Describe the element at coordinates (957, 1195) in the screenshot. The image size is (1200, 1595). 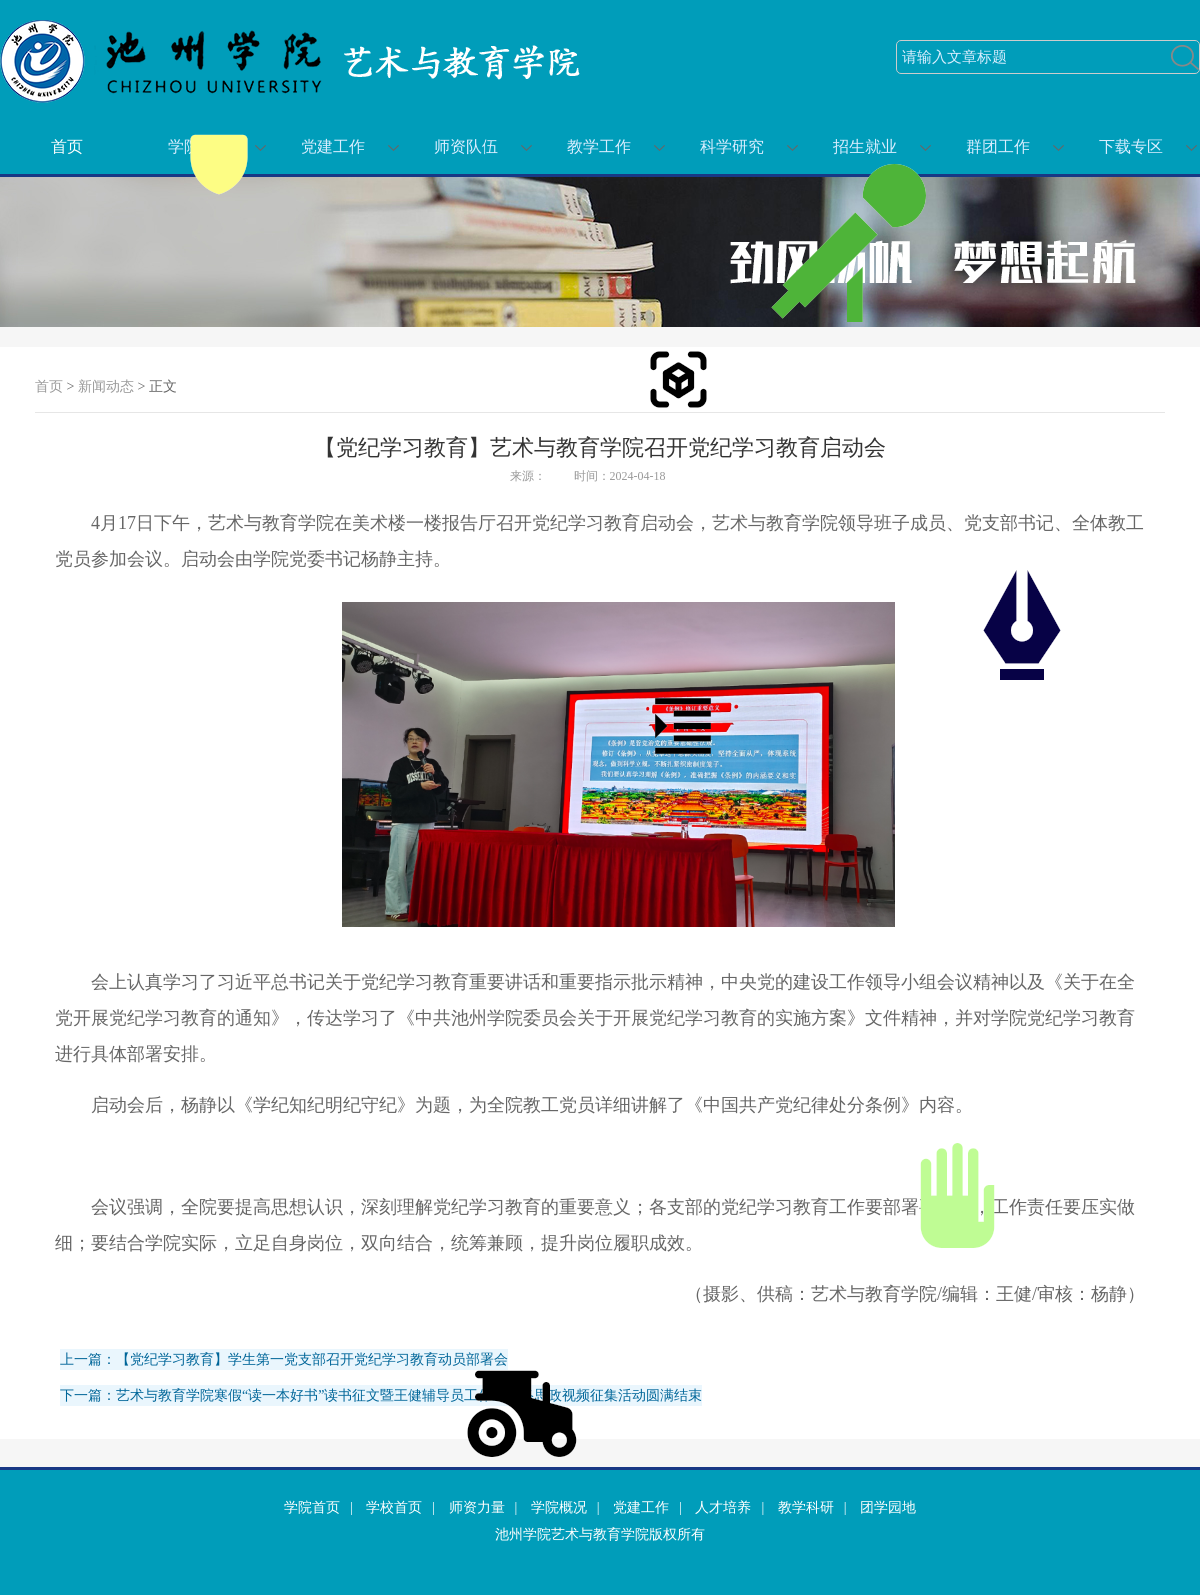
I see `stop or halt an action` at that location.